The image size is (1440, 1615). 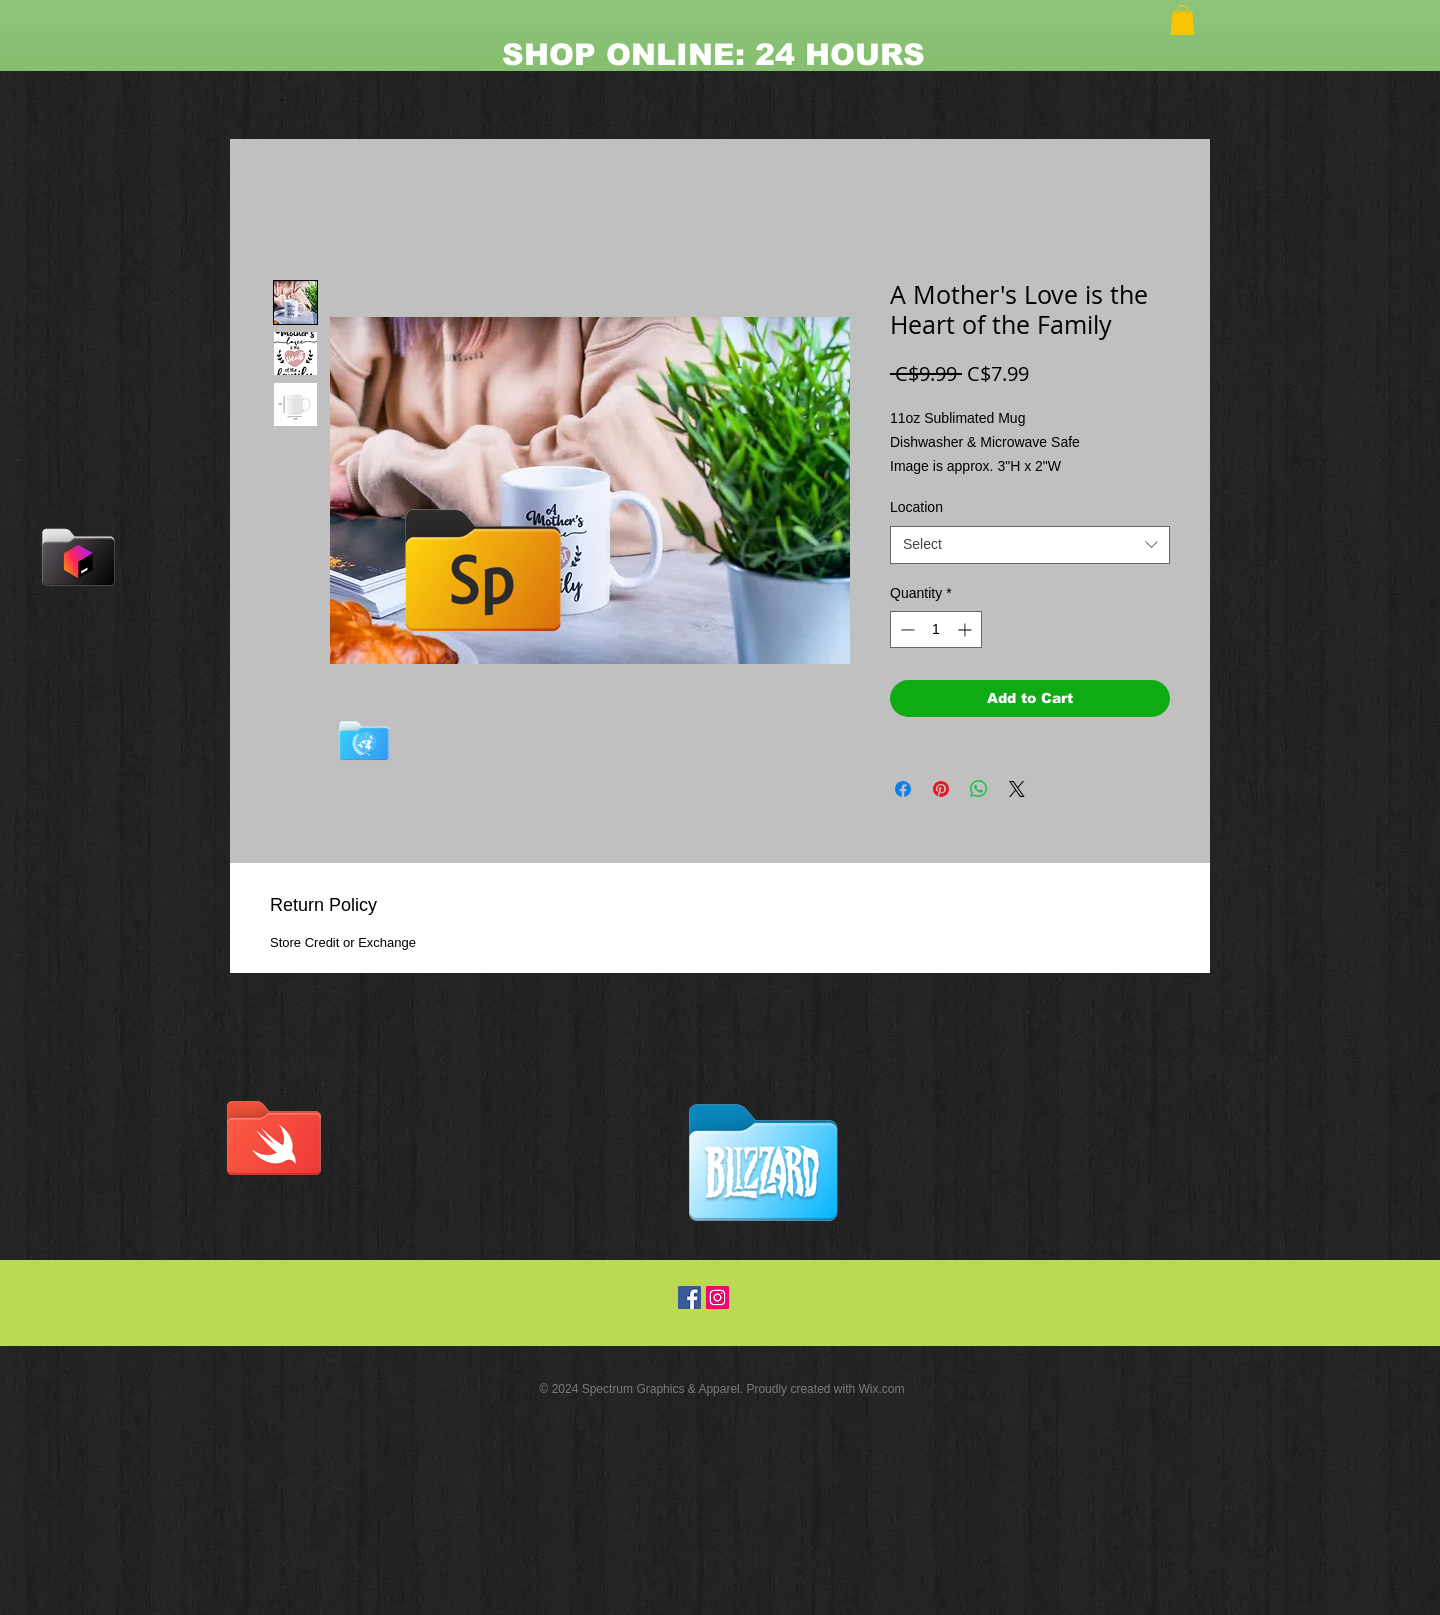 What do you see at coordinates (78, 559) in the screenshot?
I see `open folder containing JetBrains Toolbox projects` at bounding box center [78, 559].